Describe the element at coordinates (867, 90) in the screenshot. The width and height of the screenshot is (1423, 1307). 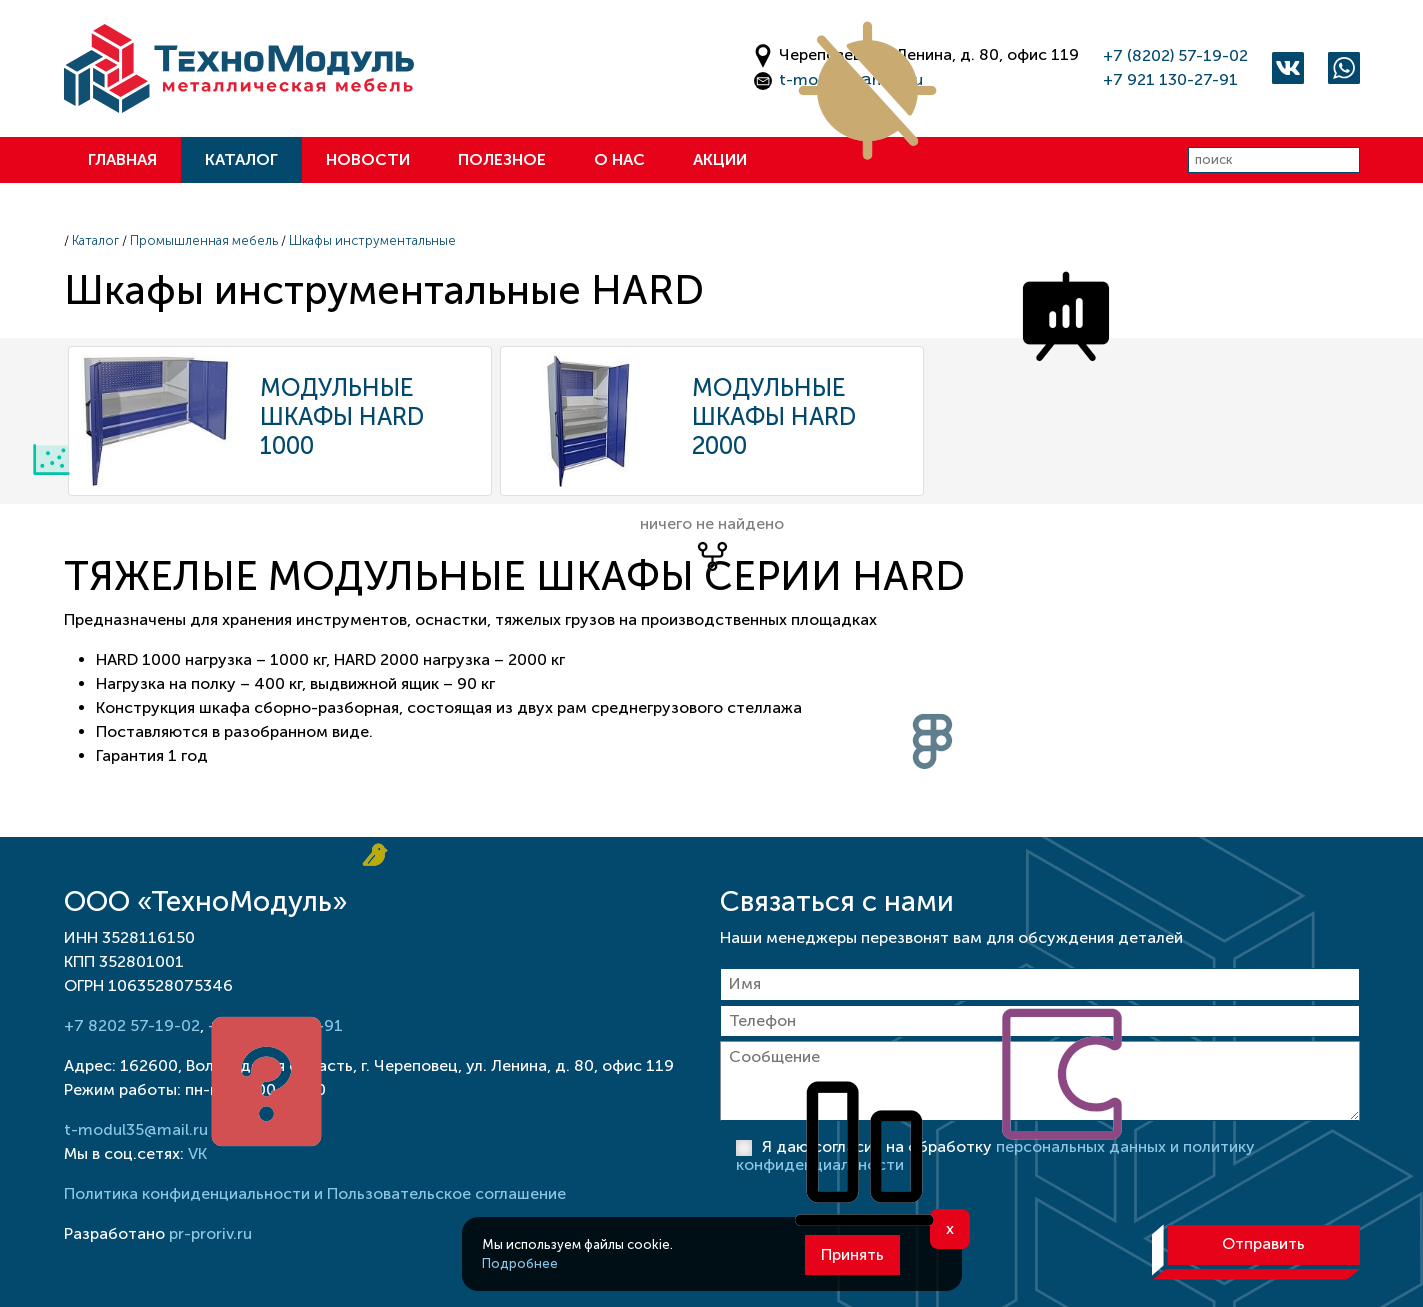
I see `location services disabled` at that location.